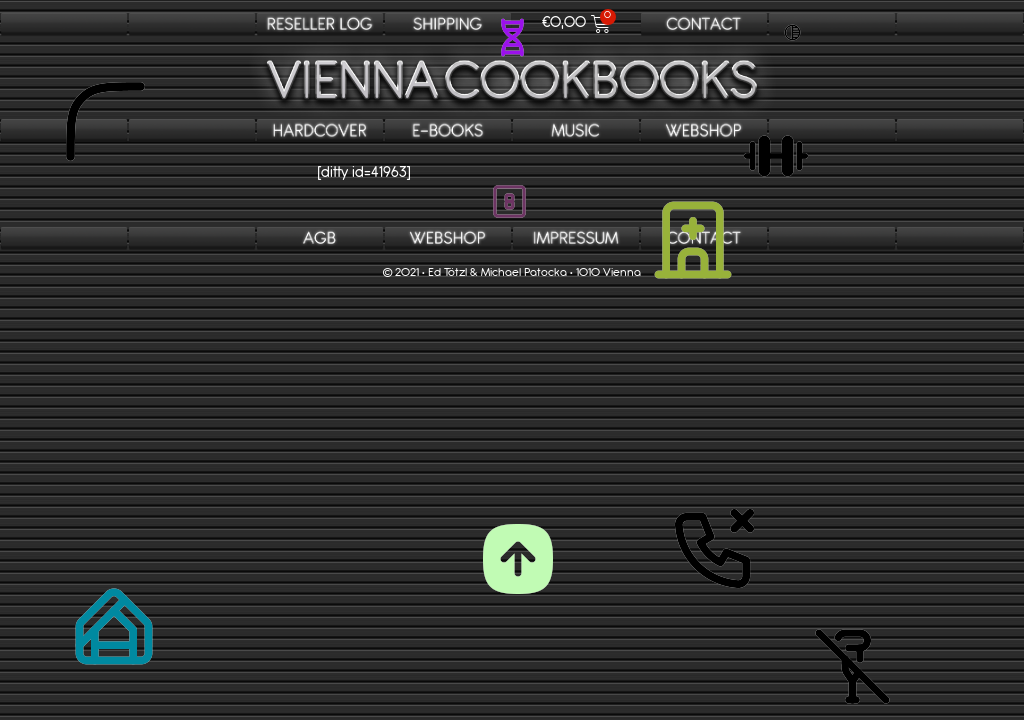 The width and height of the screenshot is (1024, 720). Describe the element at coordinates (792, 32) in the screenshot. I see `adjust image contrast settings` at that location.